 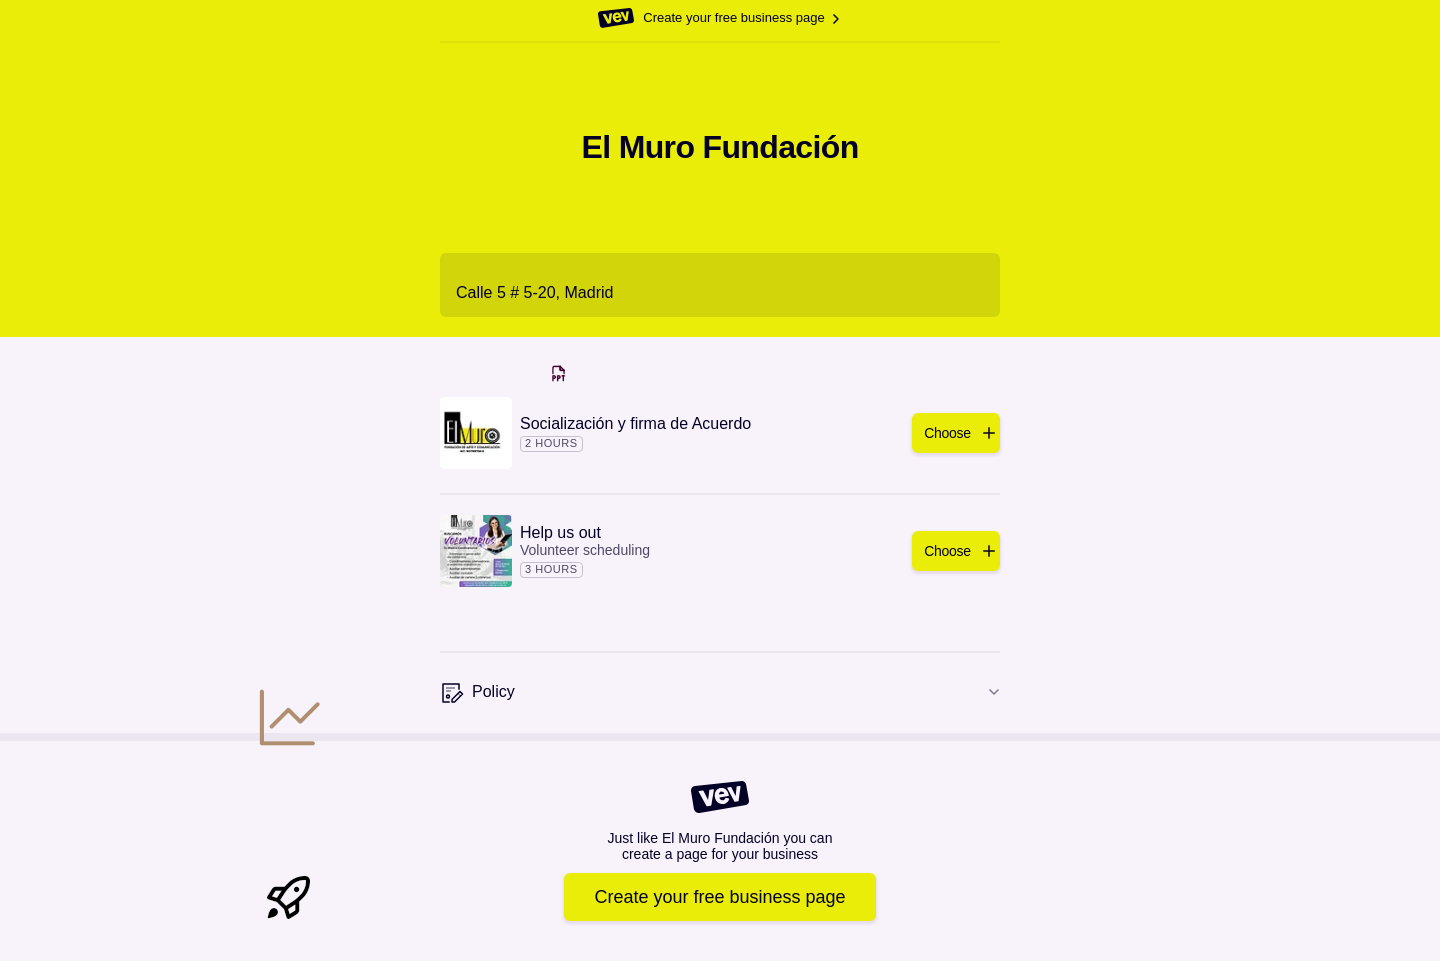 What do you see at coordinates (558, 373) in the screenshot?
I see `PowerPoint file type indicator` at bounding box center [558, 373].